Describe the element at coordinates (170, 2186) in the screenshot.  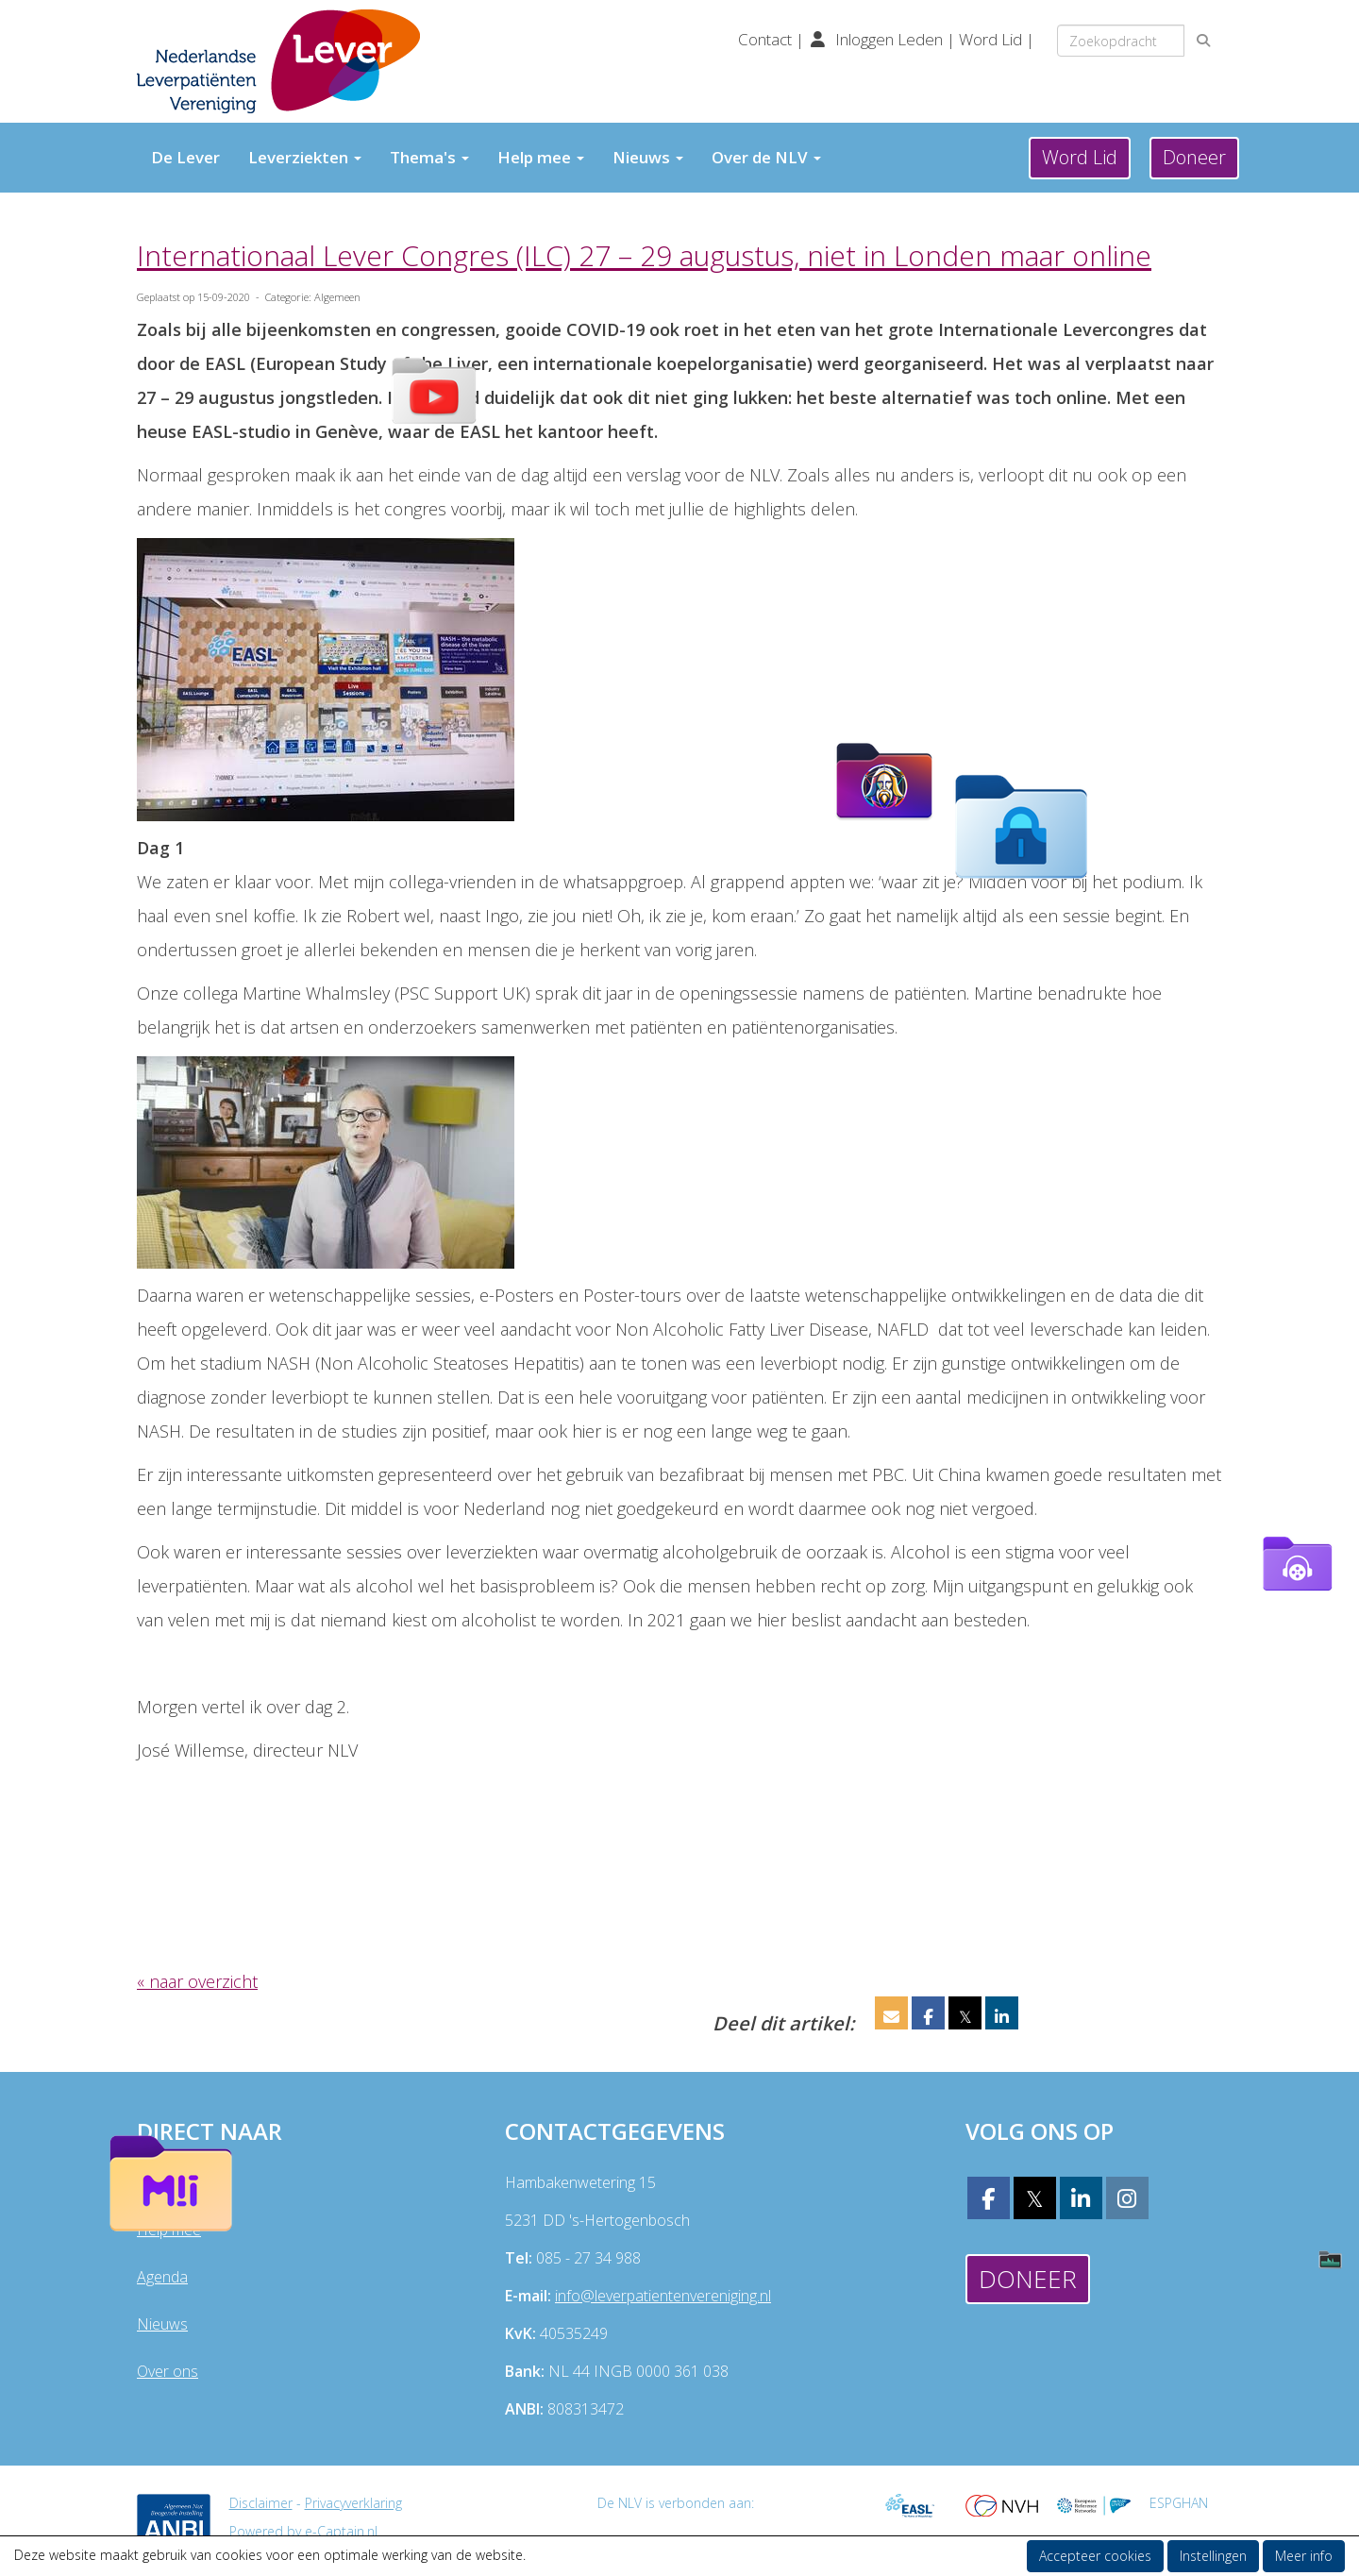
I see `open wondershare filmii video projects folder` at that location.